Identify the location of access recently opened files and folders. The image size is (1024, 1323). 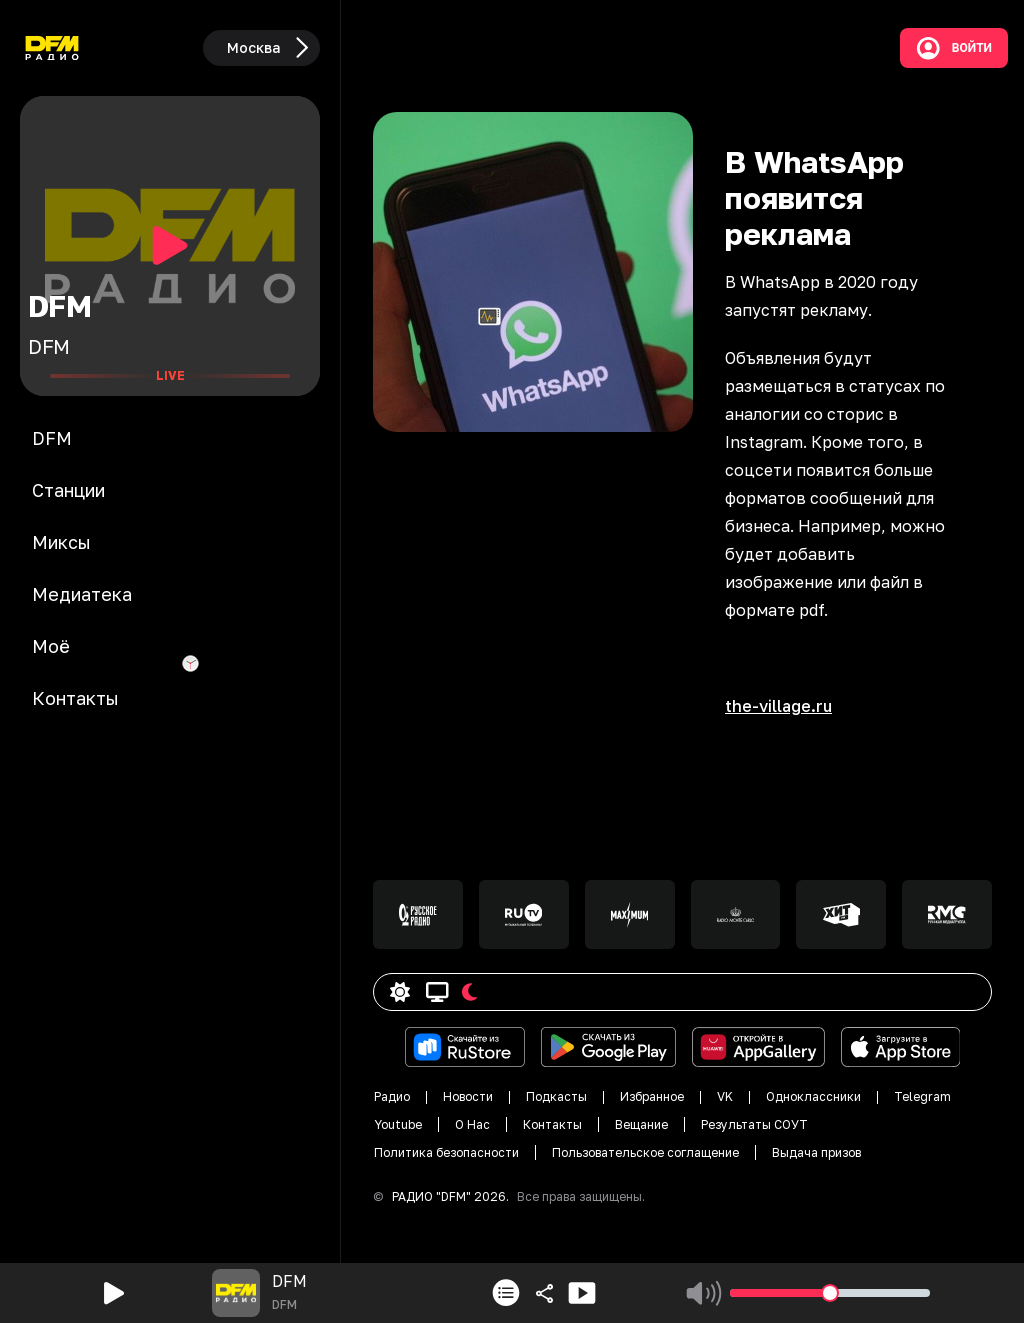
(190, 663).